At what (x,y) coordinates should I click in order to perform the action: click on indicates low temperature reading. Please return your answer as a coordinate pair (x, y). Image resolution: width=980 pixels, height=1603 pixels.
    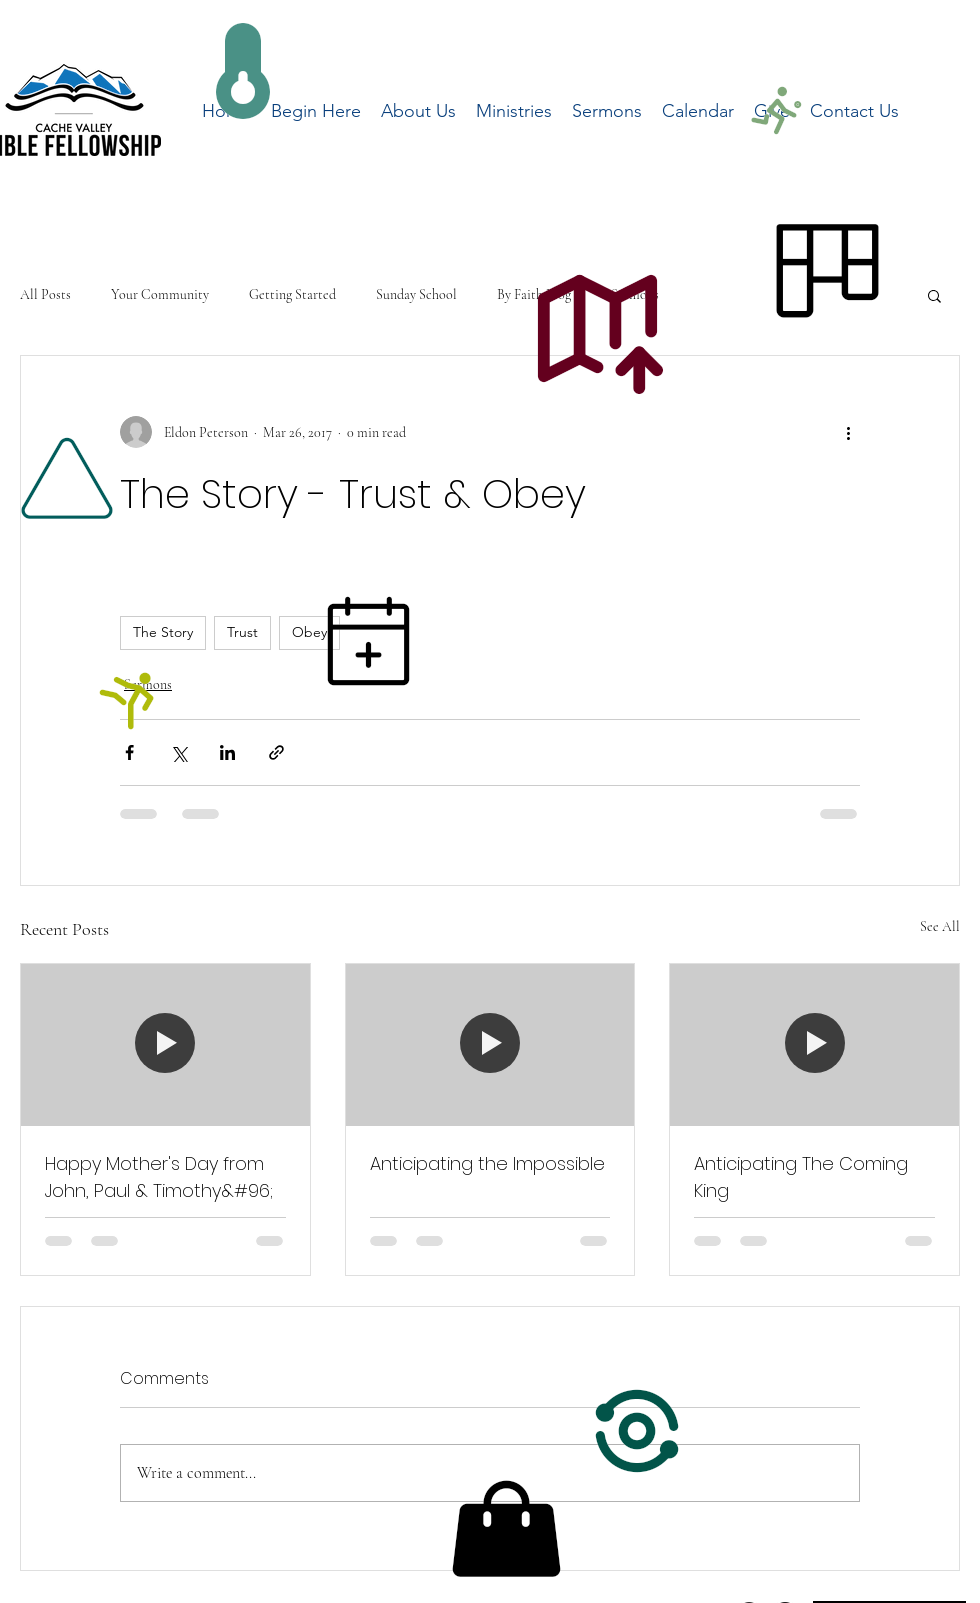
    Looking at the image, I should click on (243, 71).